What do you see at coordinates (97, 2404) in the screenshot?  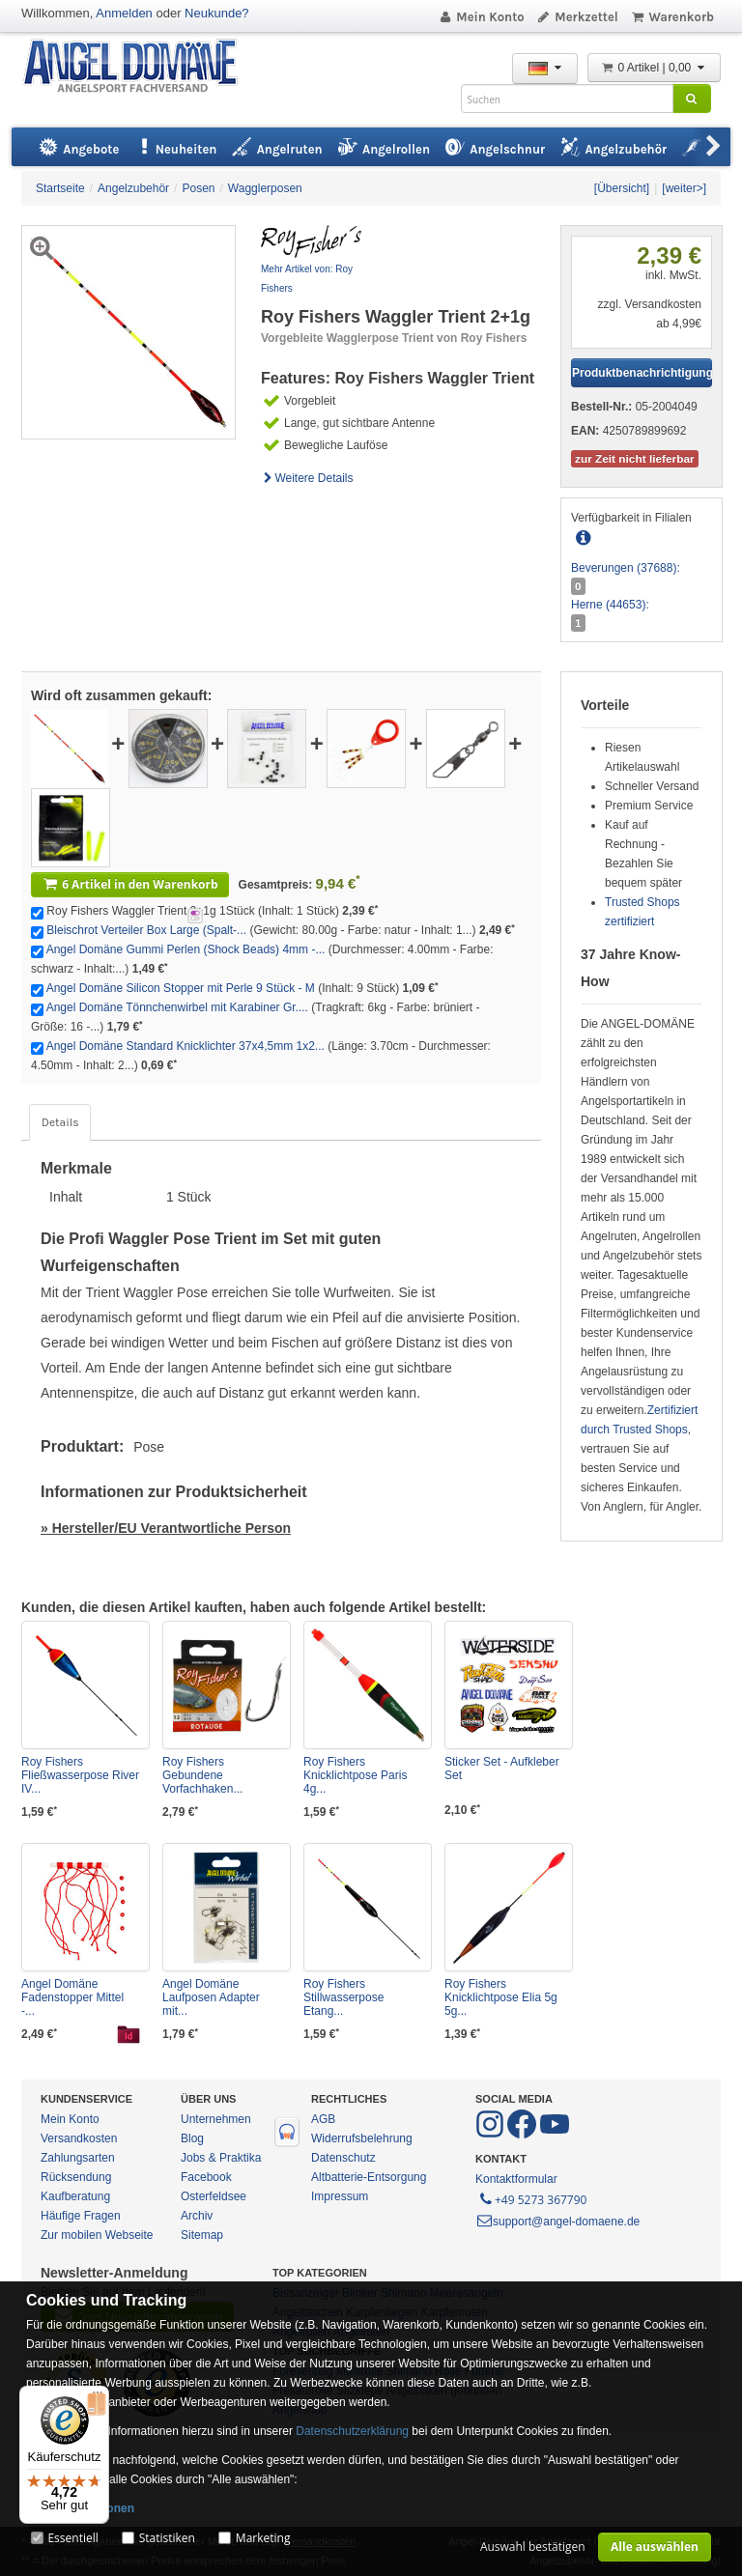 I see `compressed archive file` at bounding box center [97, 2404].